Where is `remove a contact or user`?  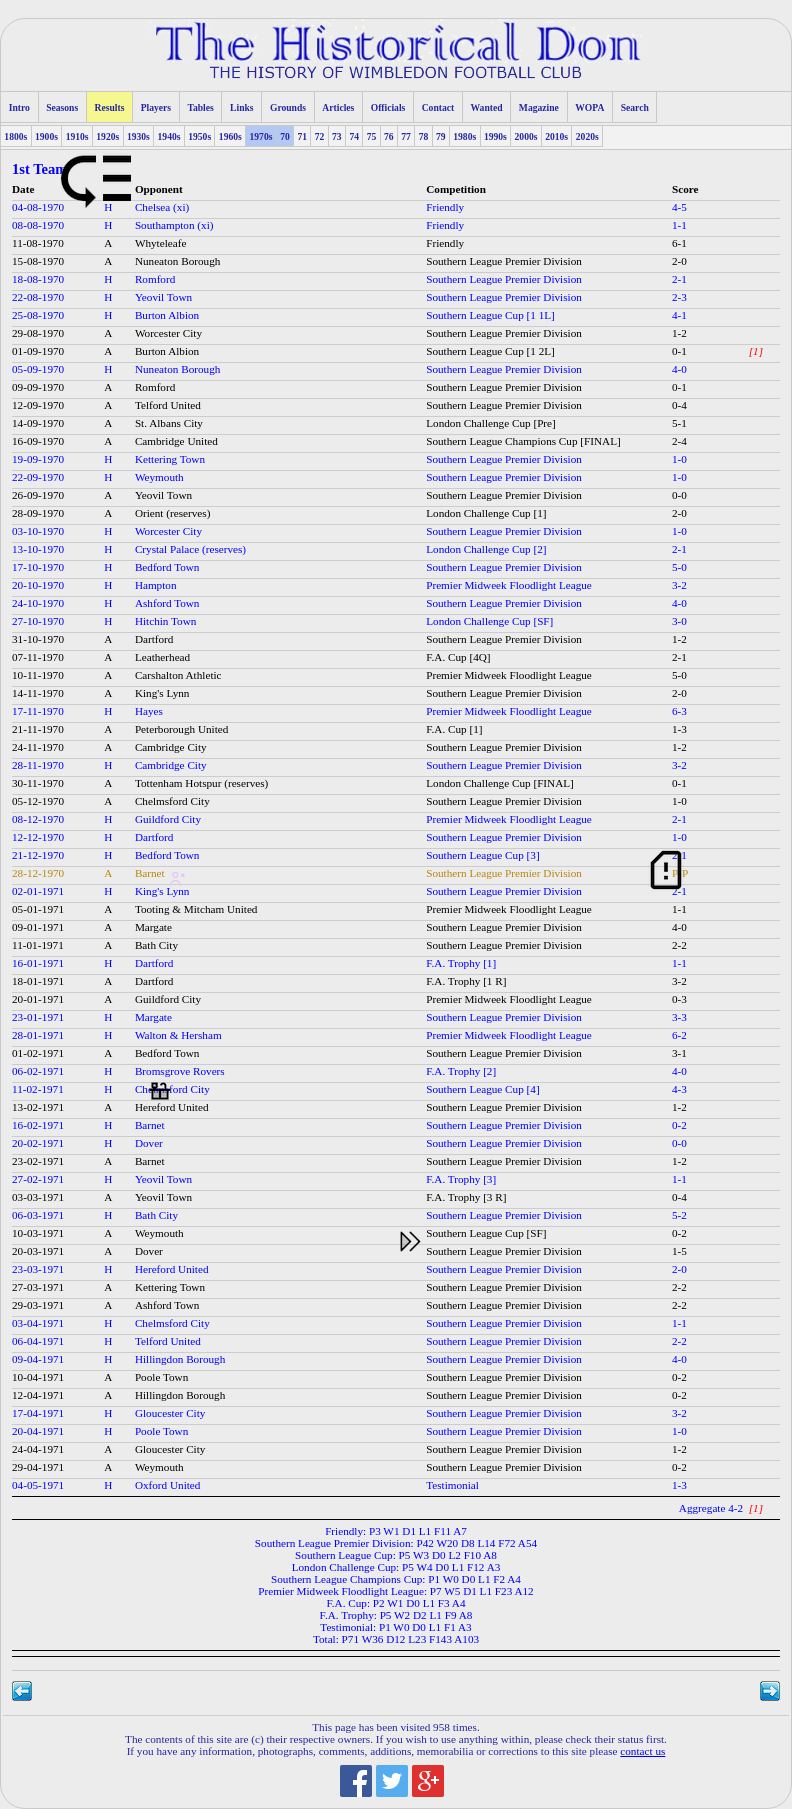 remove a contact or user is located at coordinates (177, 879).